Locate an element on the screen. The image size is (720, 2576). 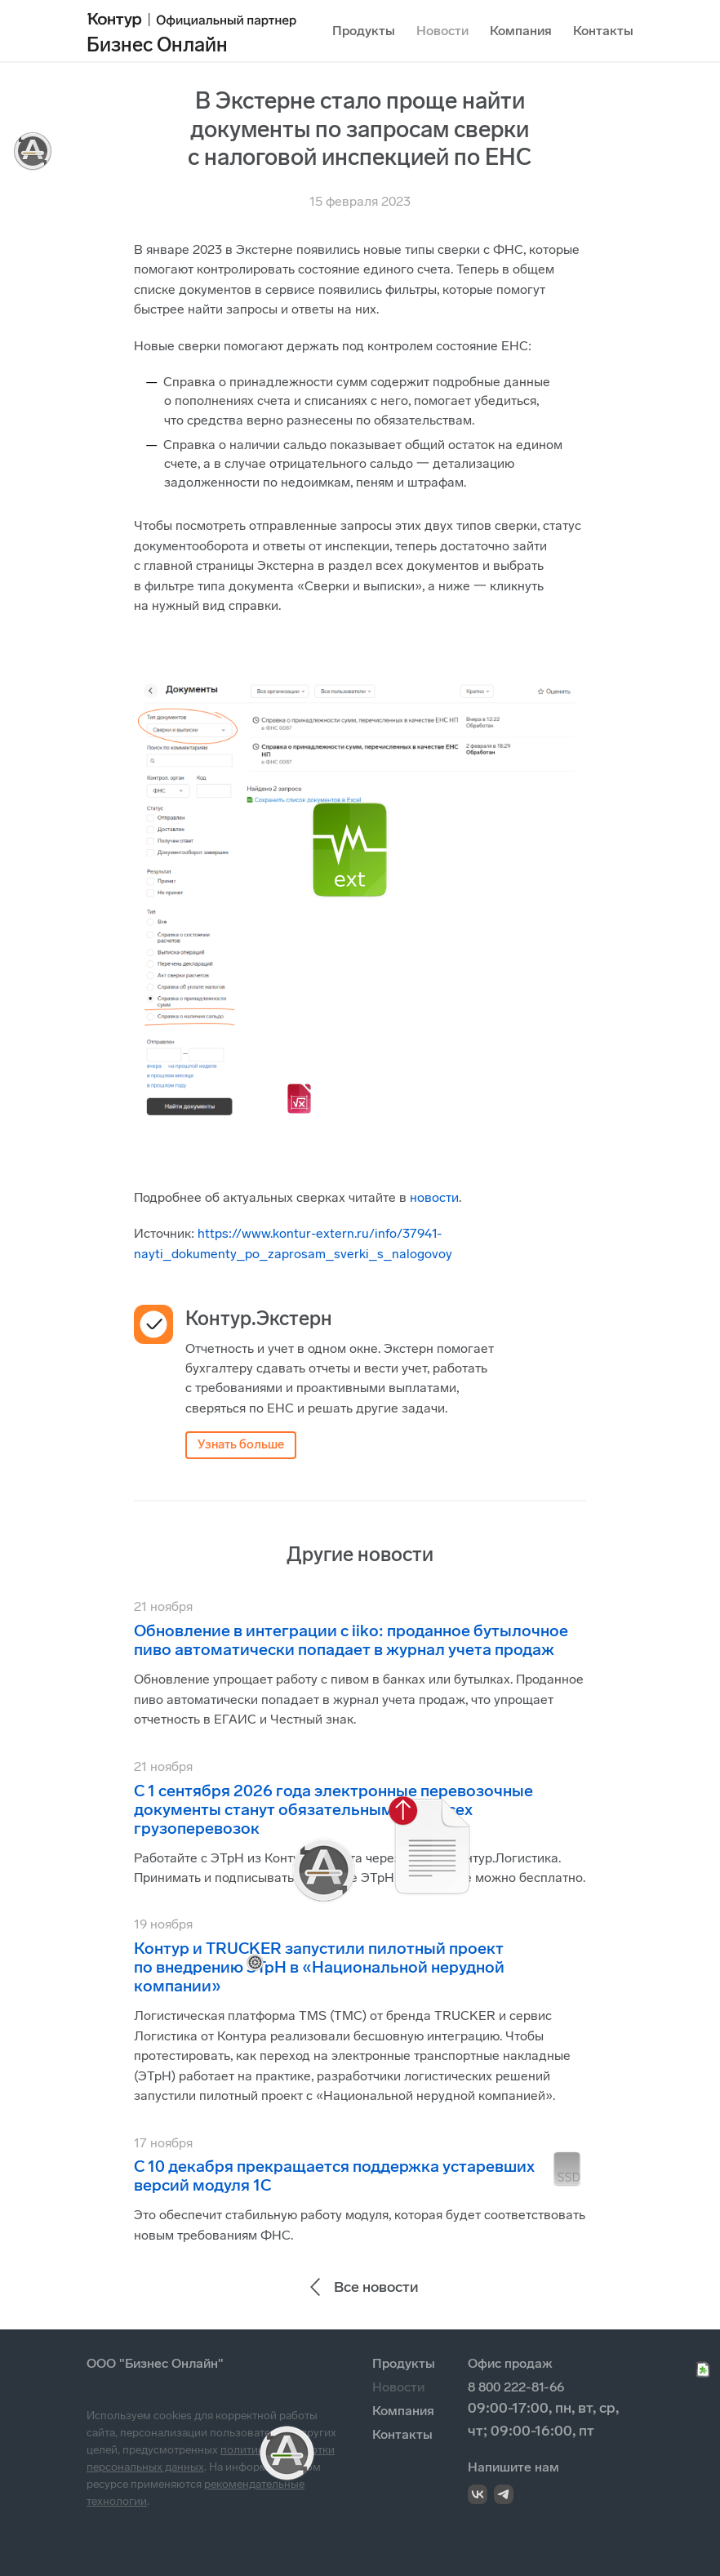
an openoffice extension or add-on file is located at coordinates (703, 2369).